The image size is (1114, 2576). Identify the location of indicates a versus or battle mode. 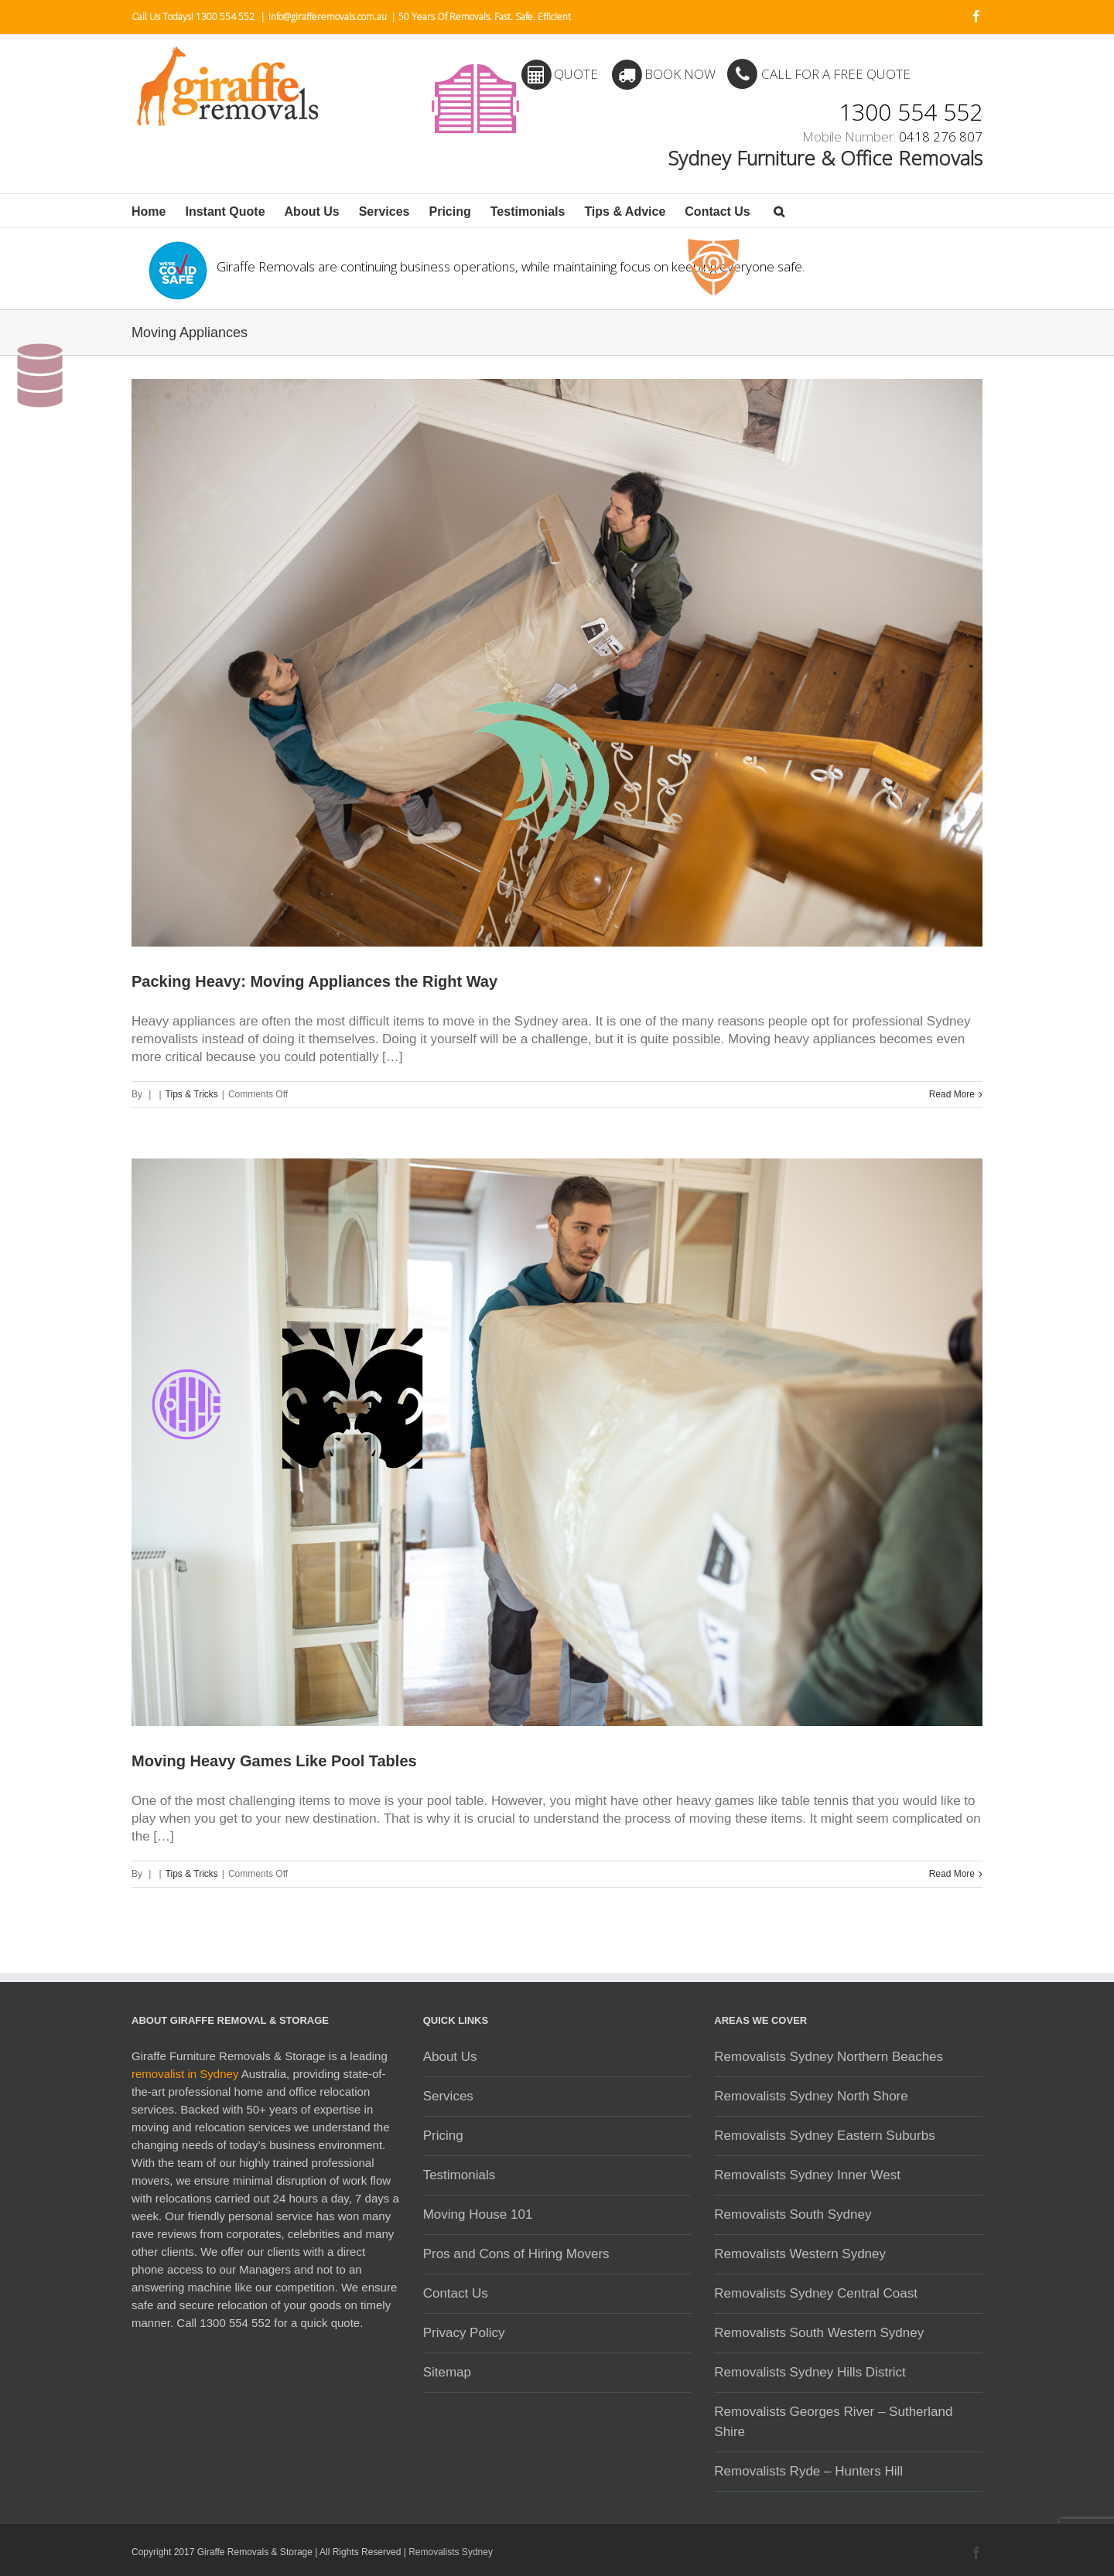
(352, 1398).